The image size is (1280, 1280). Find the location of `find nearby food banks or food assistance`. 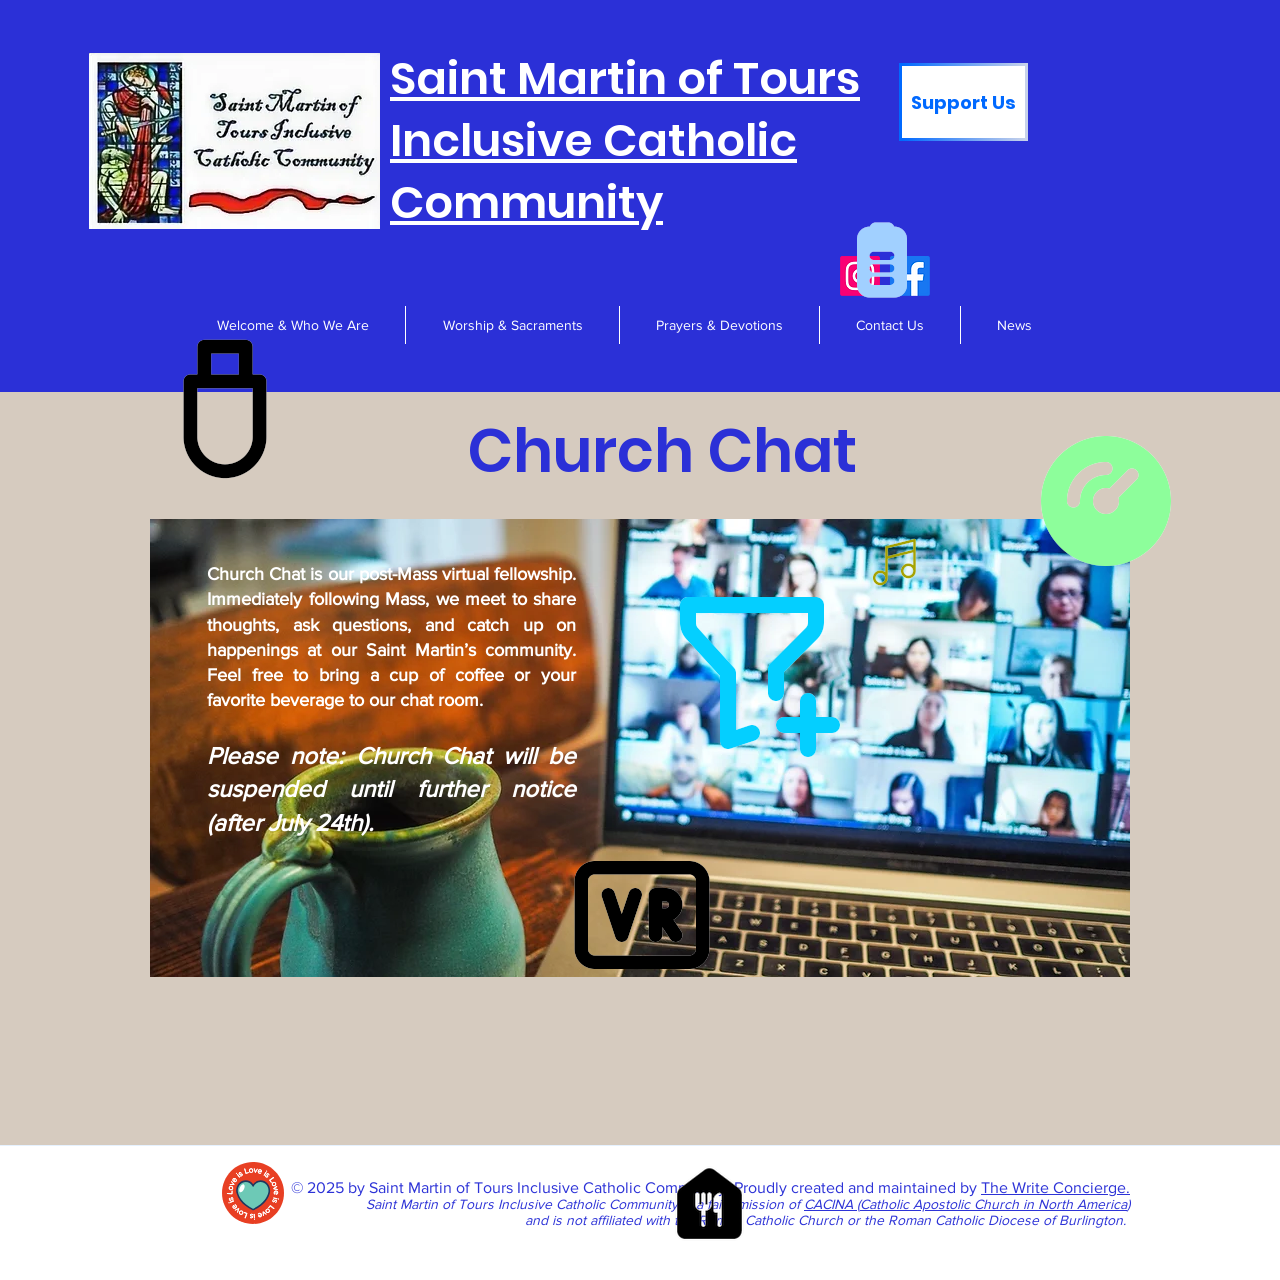

find nearby food banks or food assistance is located at coordinates (709, 1202).